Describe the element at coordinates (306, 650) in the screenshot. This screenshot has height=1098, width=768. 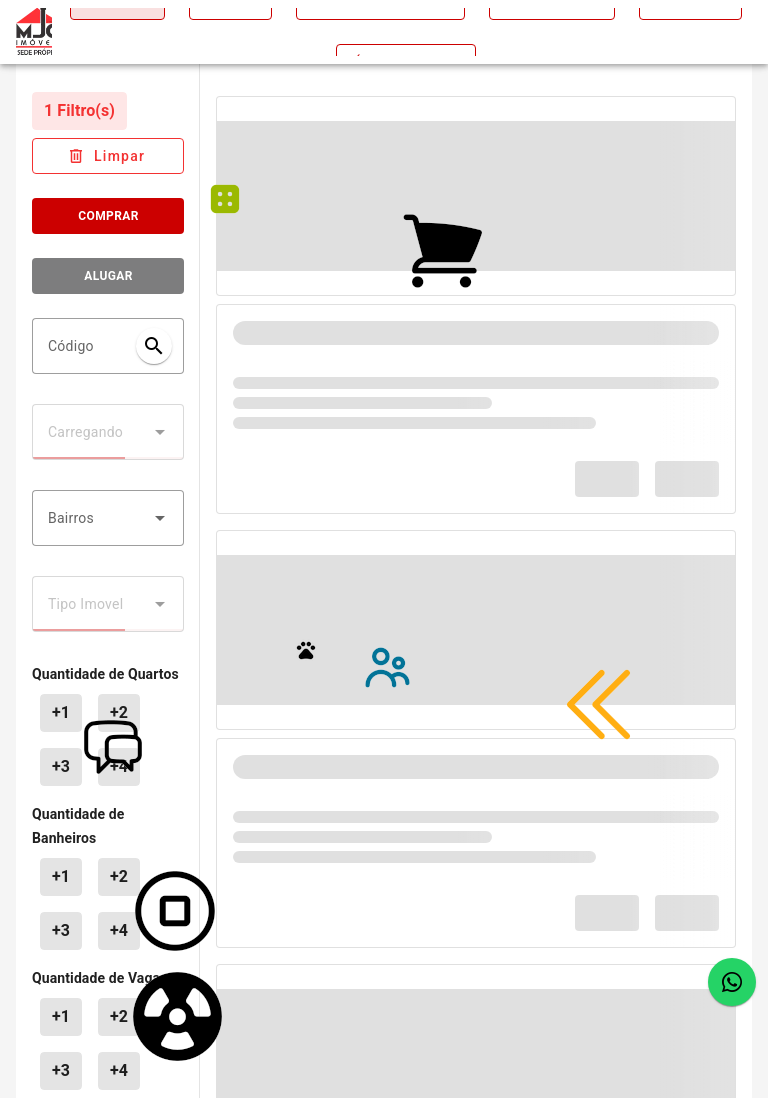
I see `access pet-related features or settings` at that location.